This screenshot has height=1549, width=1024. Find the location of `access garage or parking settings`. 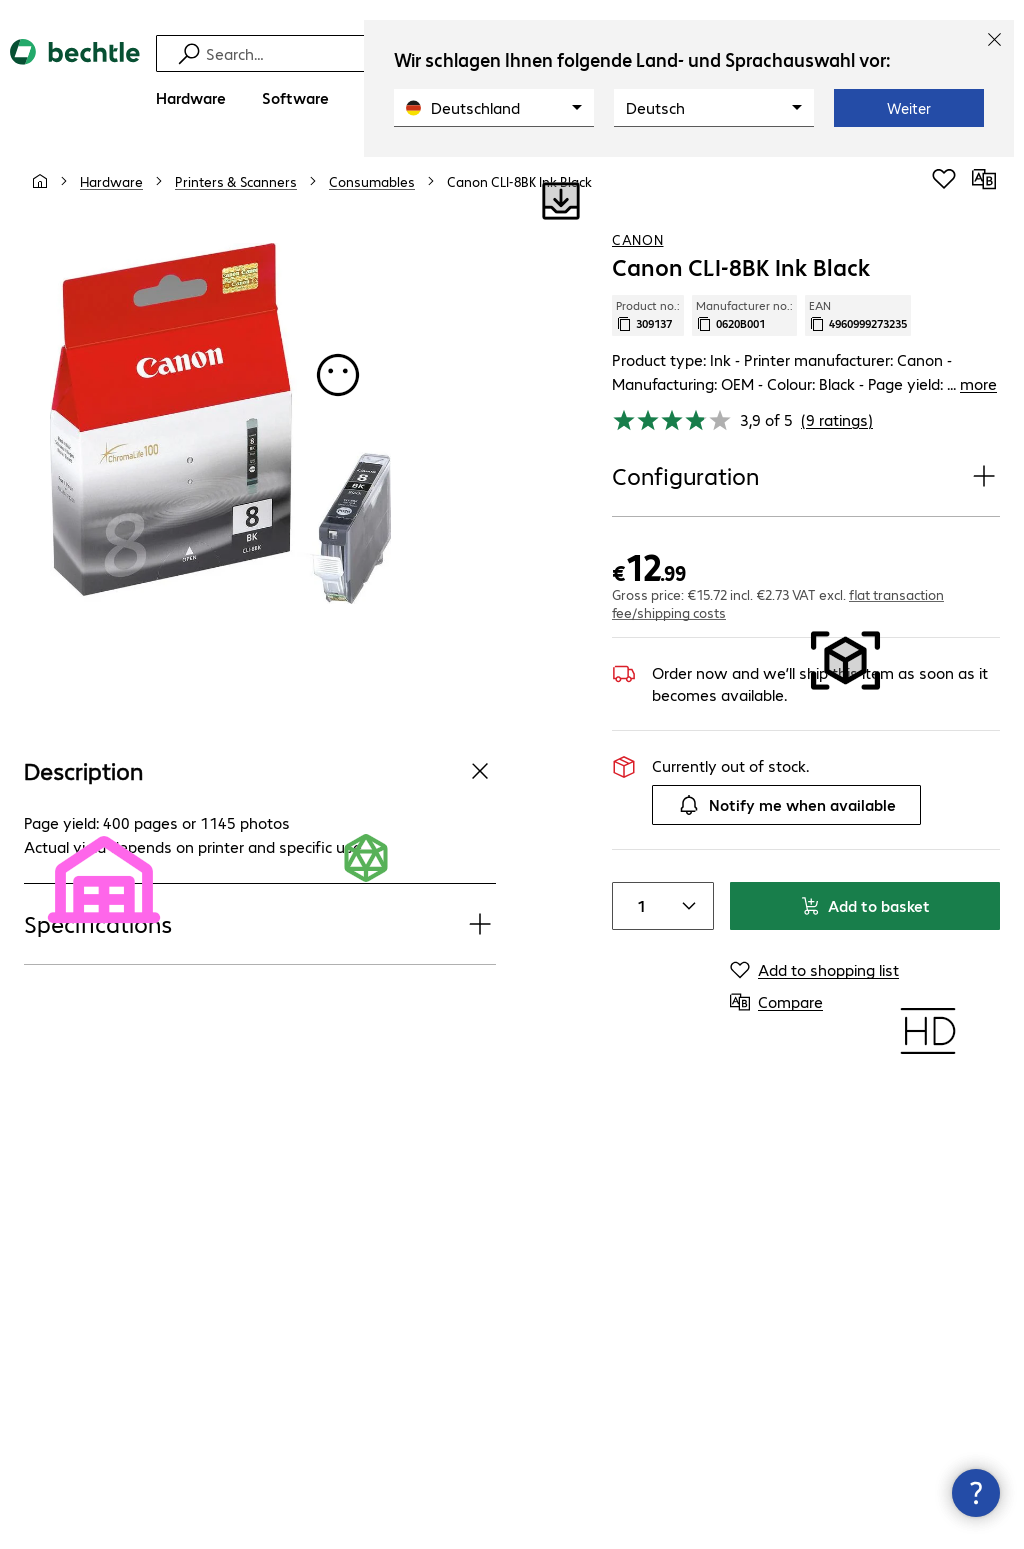

access garage or parking settings is located at coordinates (104, 885).